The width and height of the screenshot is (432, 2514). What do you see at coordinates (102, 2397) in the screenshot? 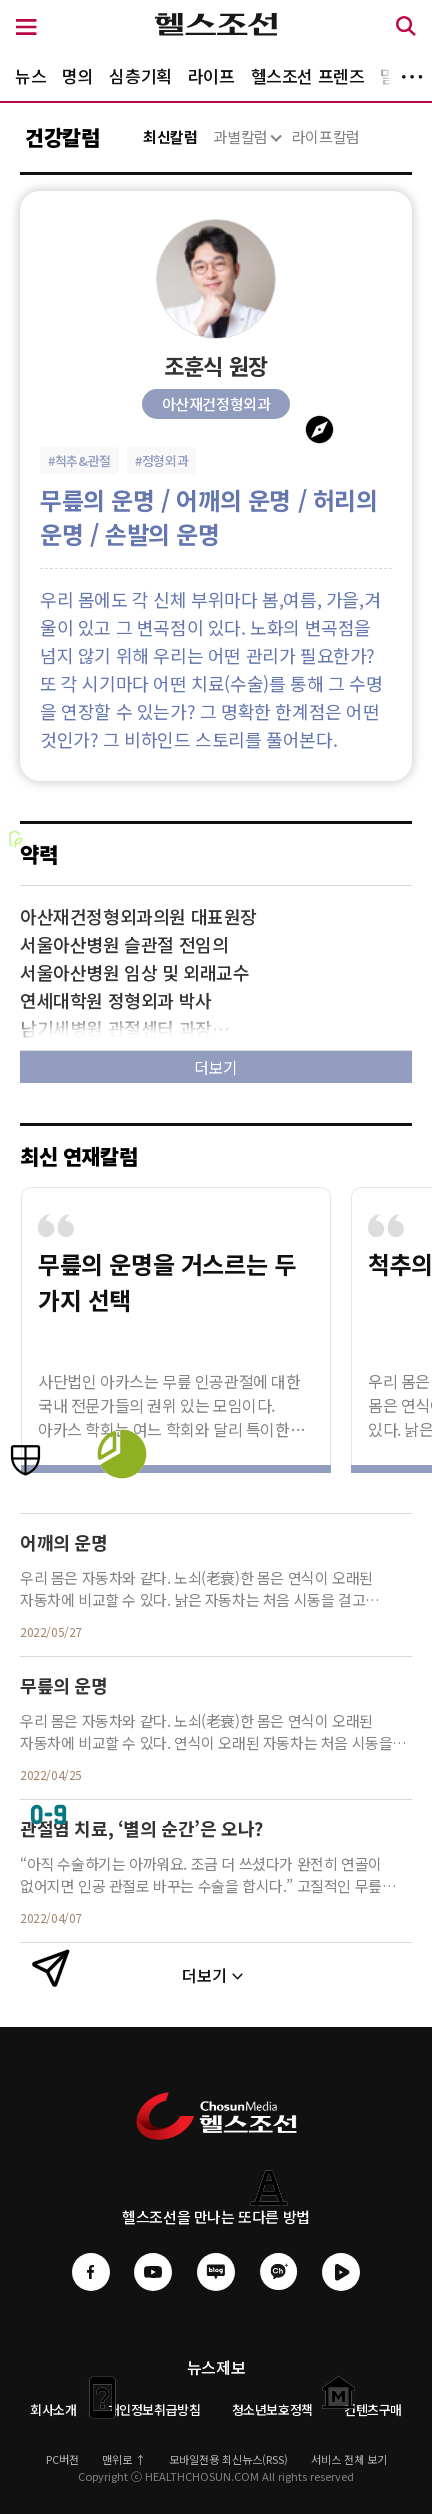
I see `unknown or unrecognized device connected` at bounding box center [102, 2397].